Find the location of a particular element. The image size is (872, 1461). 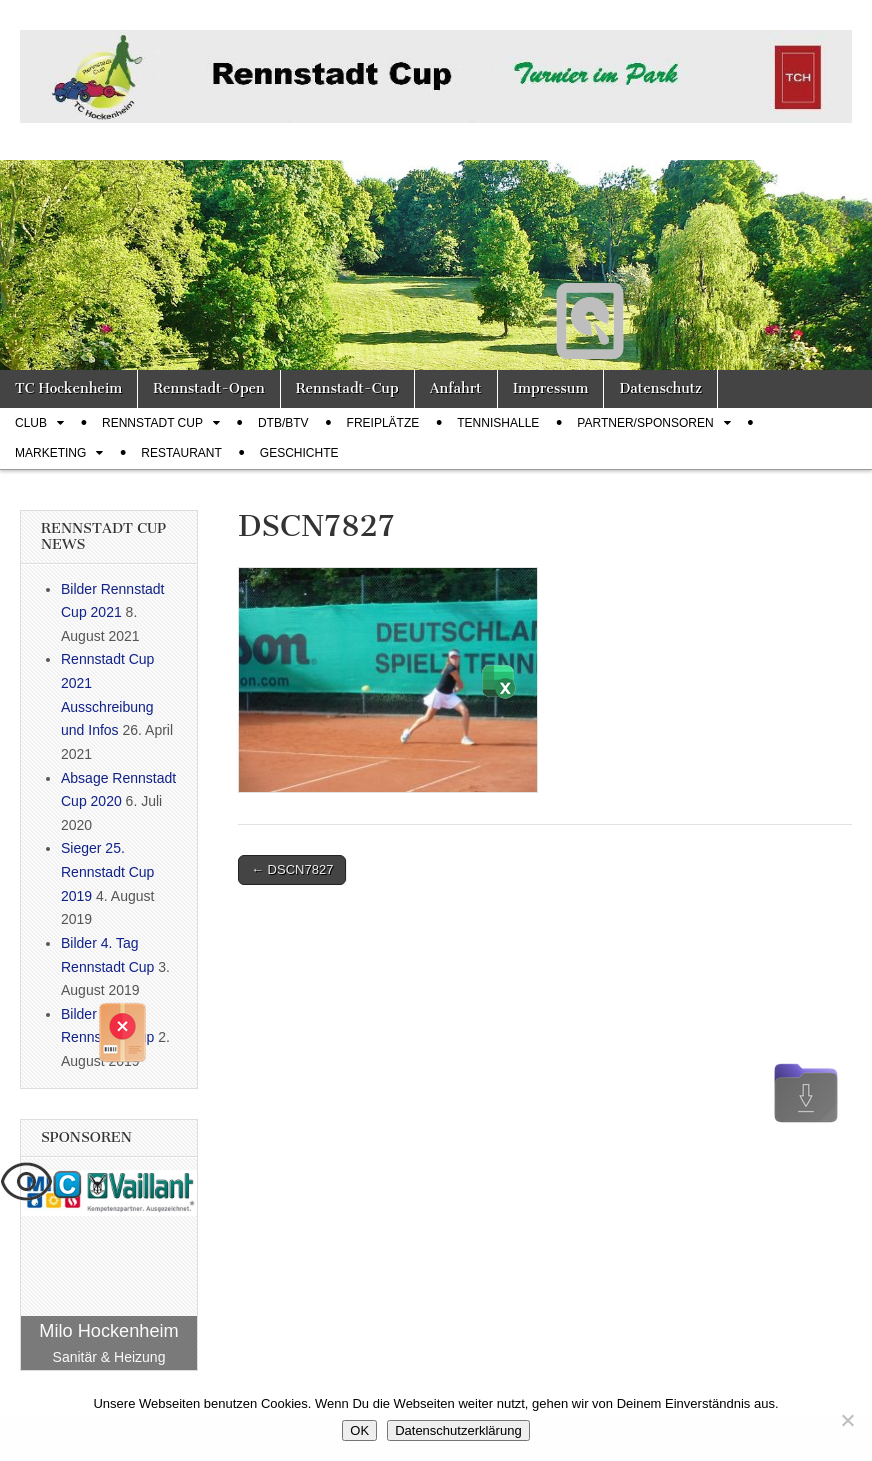

open your downloads folder is located at coordinates (806, 1093).